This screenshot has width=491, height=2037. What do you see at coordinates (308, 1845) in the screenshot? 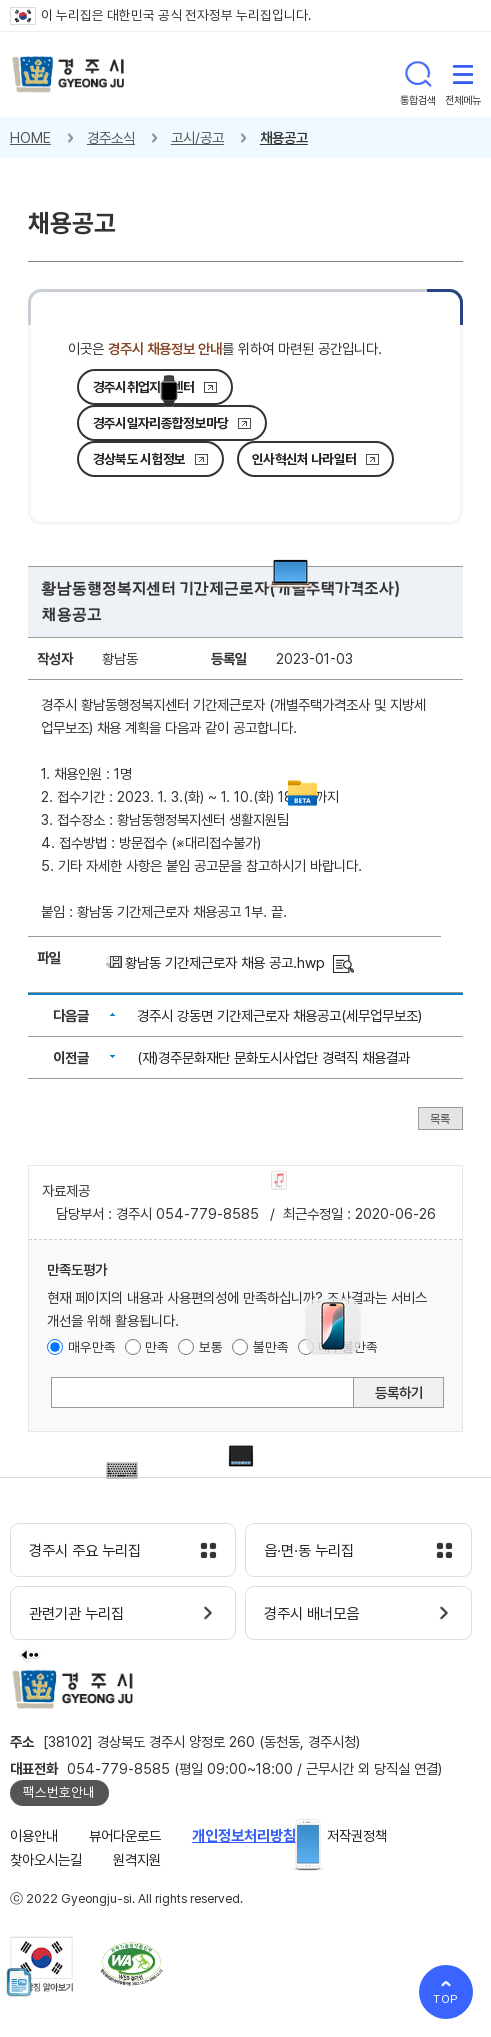
I see `connect or manage an iPhone device` at bounding box center [308, 1845].